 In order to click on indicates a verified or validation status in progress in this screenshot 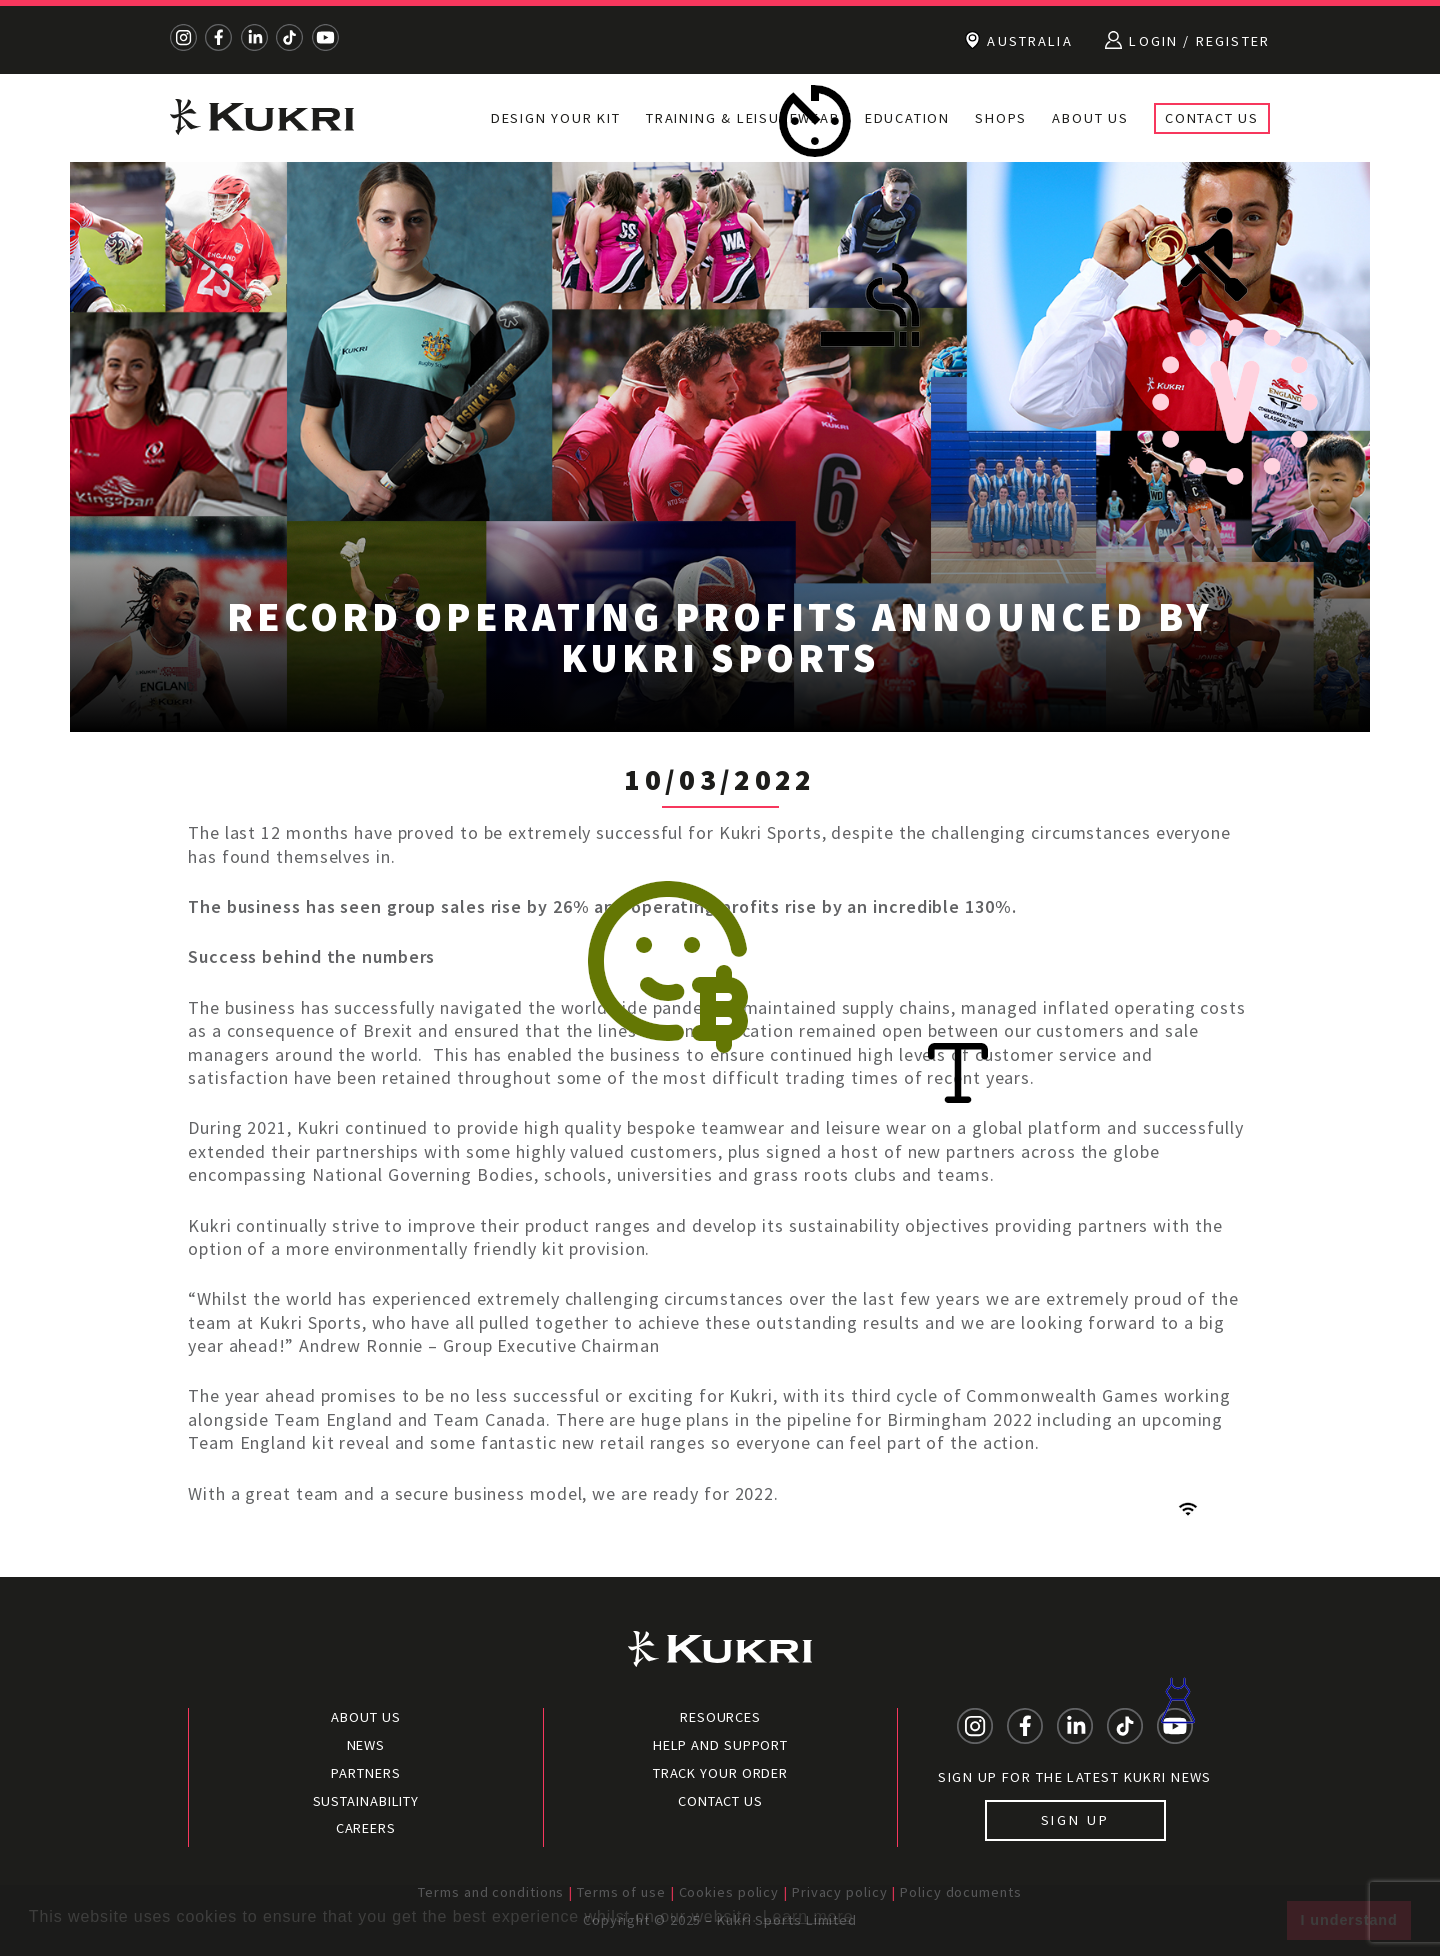, I will do `click(1235, 402)`.